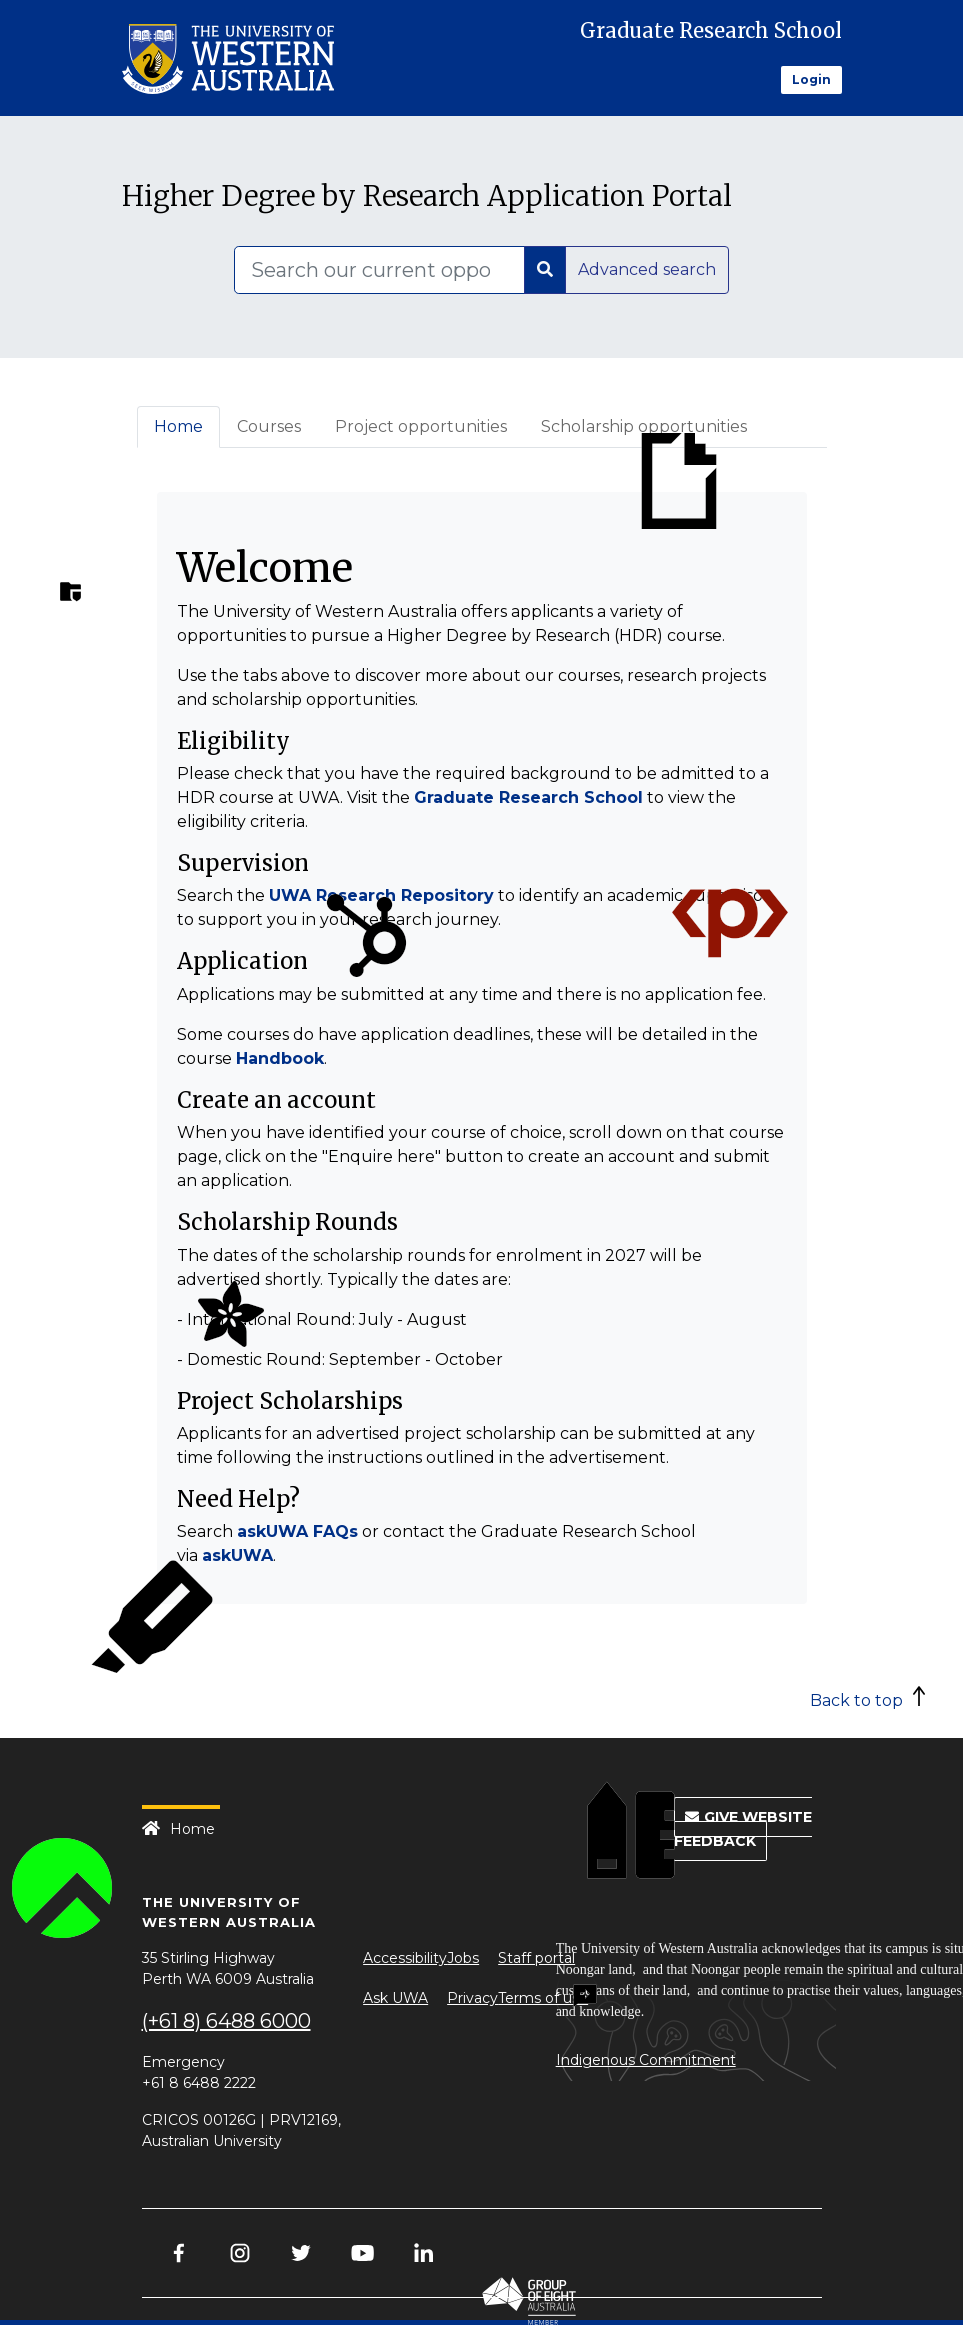 The height and width of the screenshot is (2325, 963). What do you see at coordinates (70, 591) in the screenshot?
I see `access protected or secure files` at bounding box center [70, 591].